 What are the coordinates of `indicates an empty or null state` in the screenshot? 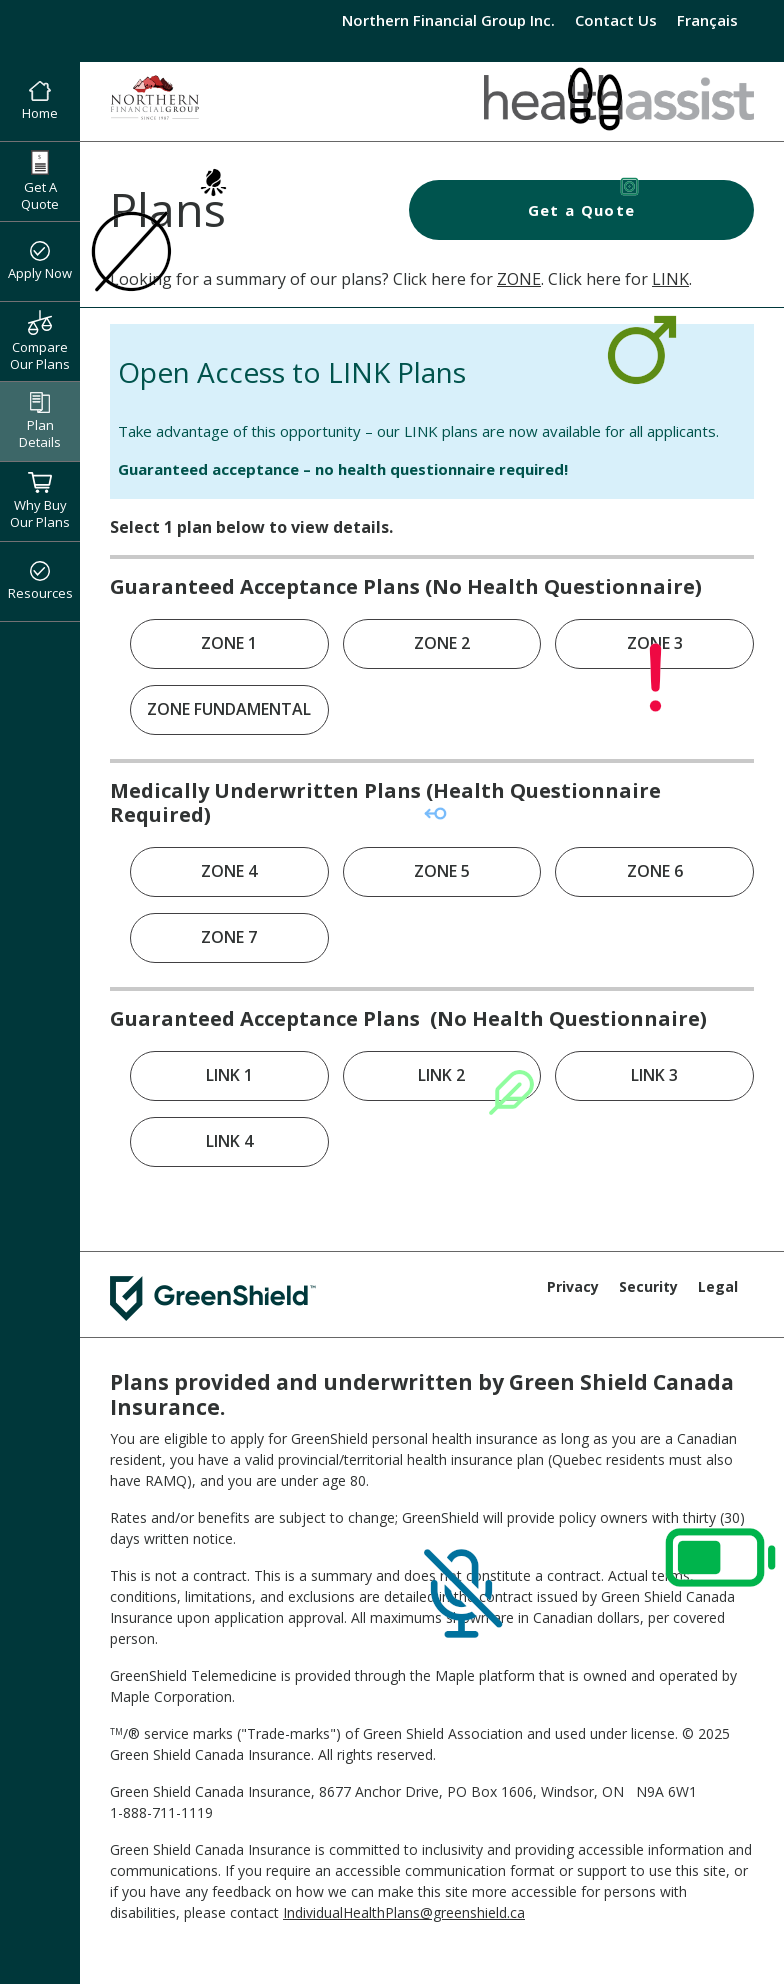 It's located at (131, 251).